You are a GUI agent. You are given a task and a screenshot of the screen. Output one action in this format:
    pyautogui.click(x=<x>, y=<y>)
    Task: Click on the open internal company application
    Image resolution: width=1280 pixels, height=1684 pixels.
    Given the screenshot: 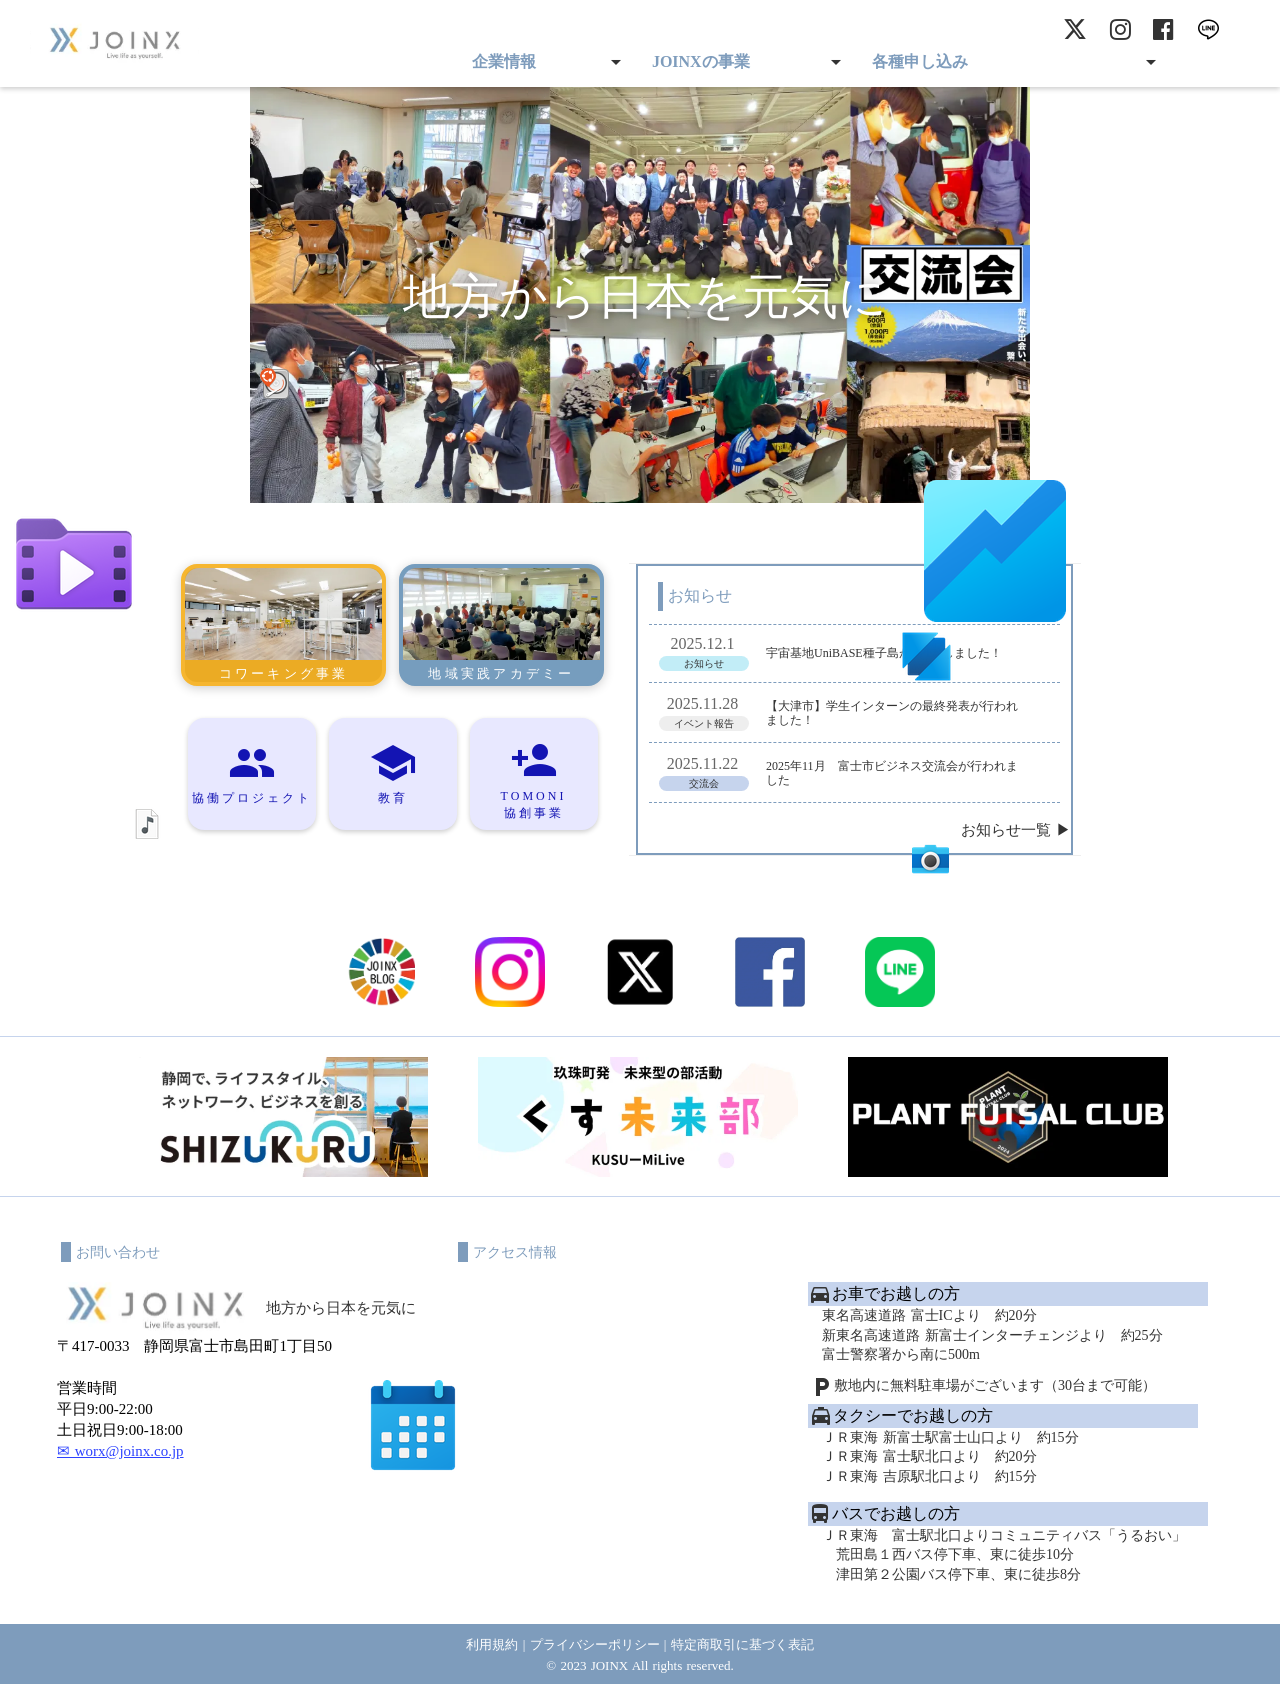 What is the action you would take?
    pyautogui.click(x=926, y=656)
    